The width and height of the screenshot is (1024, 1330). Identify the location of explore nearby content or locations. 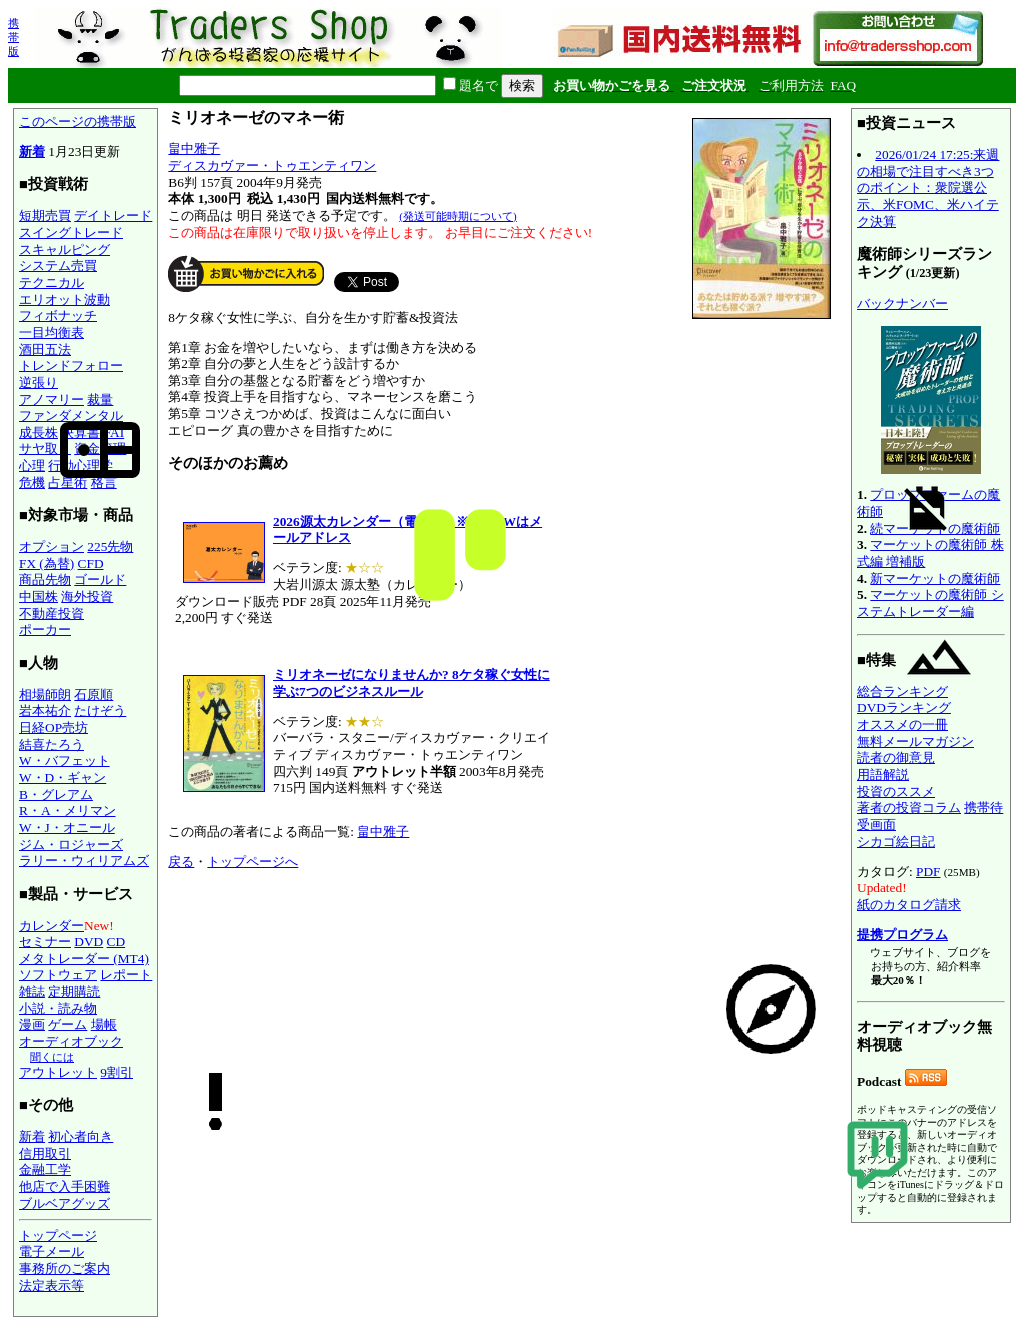
(771, 1009).